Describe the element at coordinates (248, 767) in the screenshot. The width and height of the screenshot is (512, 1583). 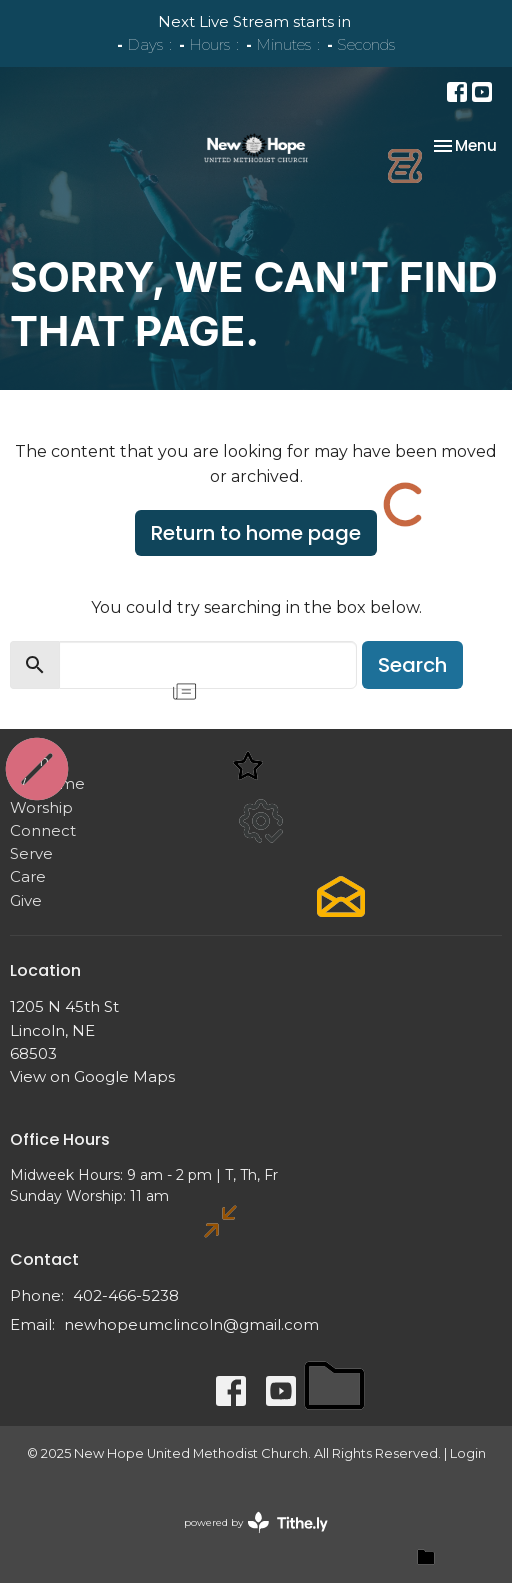
I see `add item to favorites` at that location.